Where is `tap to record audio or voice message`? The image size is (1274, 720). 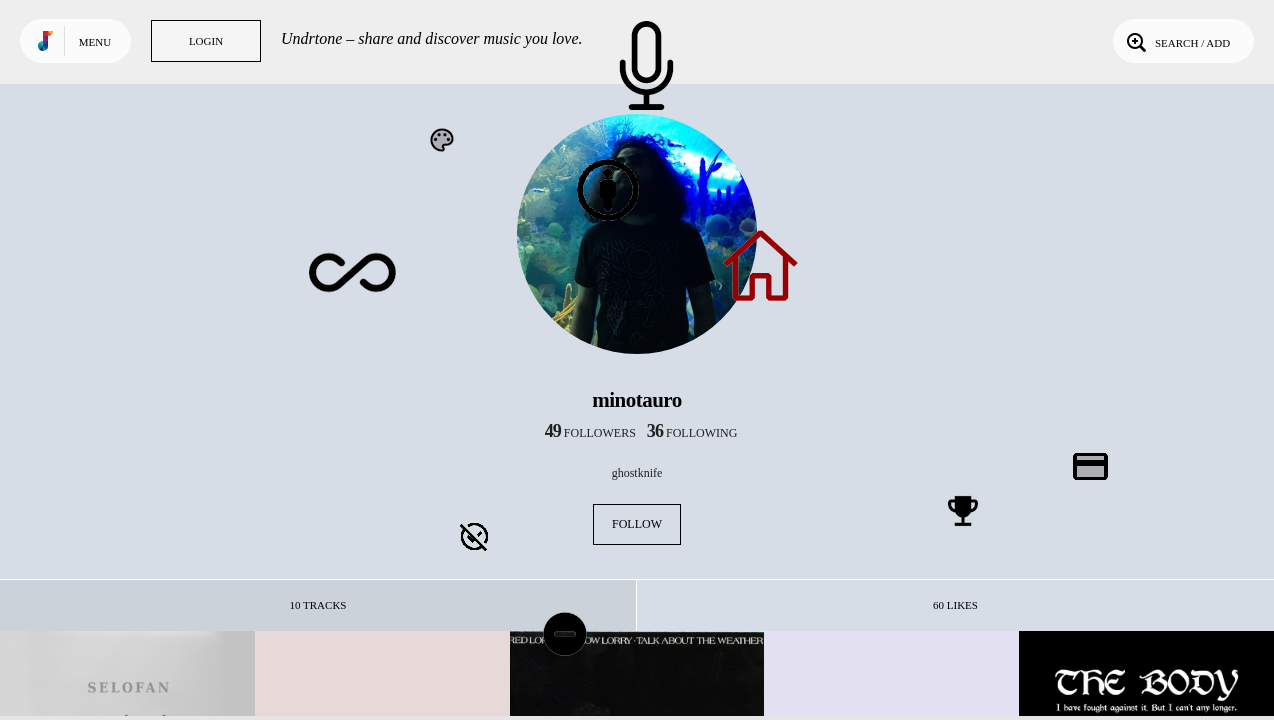
tap to record audio or voice message is located at coordinates (646, 65).